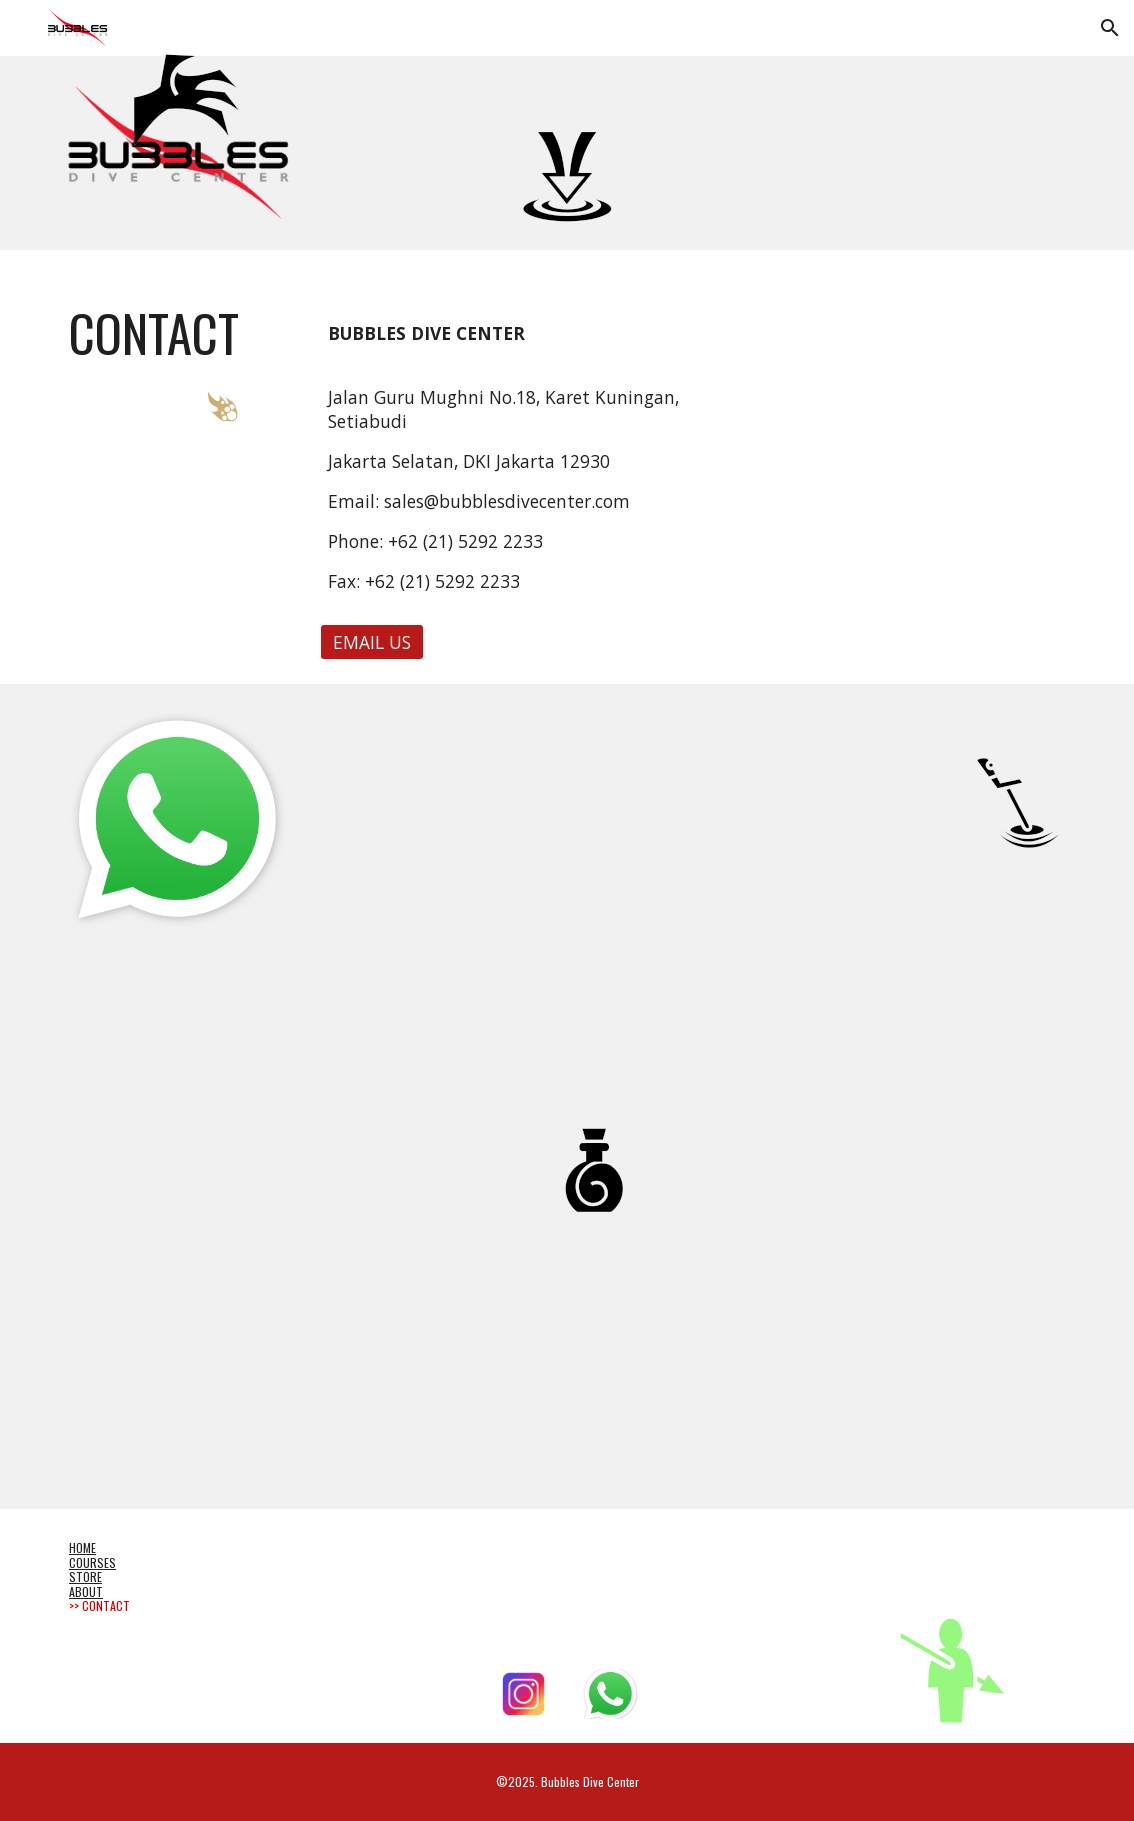 The image size is (1134, 1821). Describe the element at coordinates (594, 1170) in the screenshot. I see `access potion or elixir inventory` at that location.